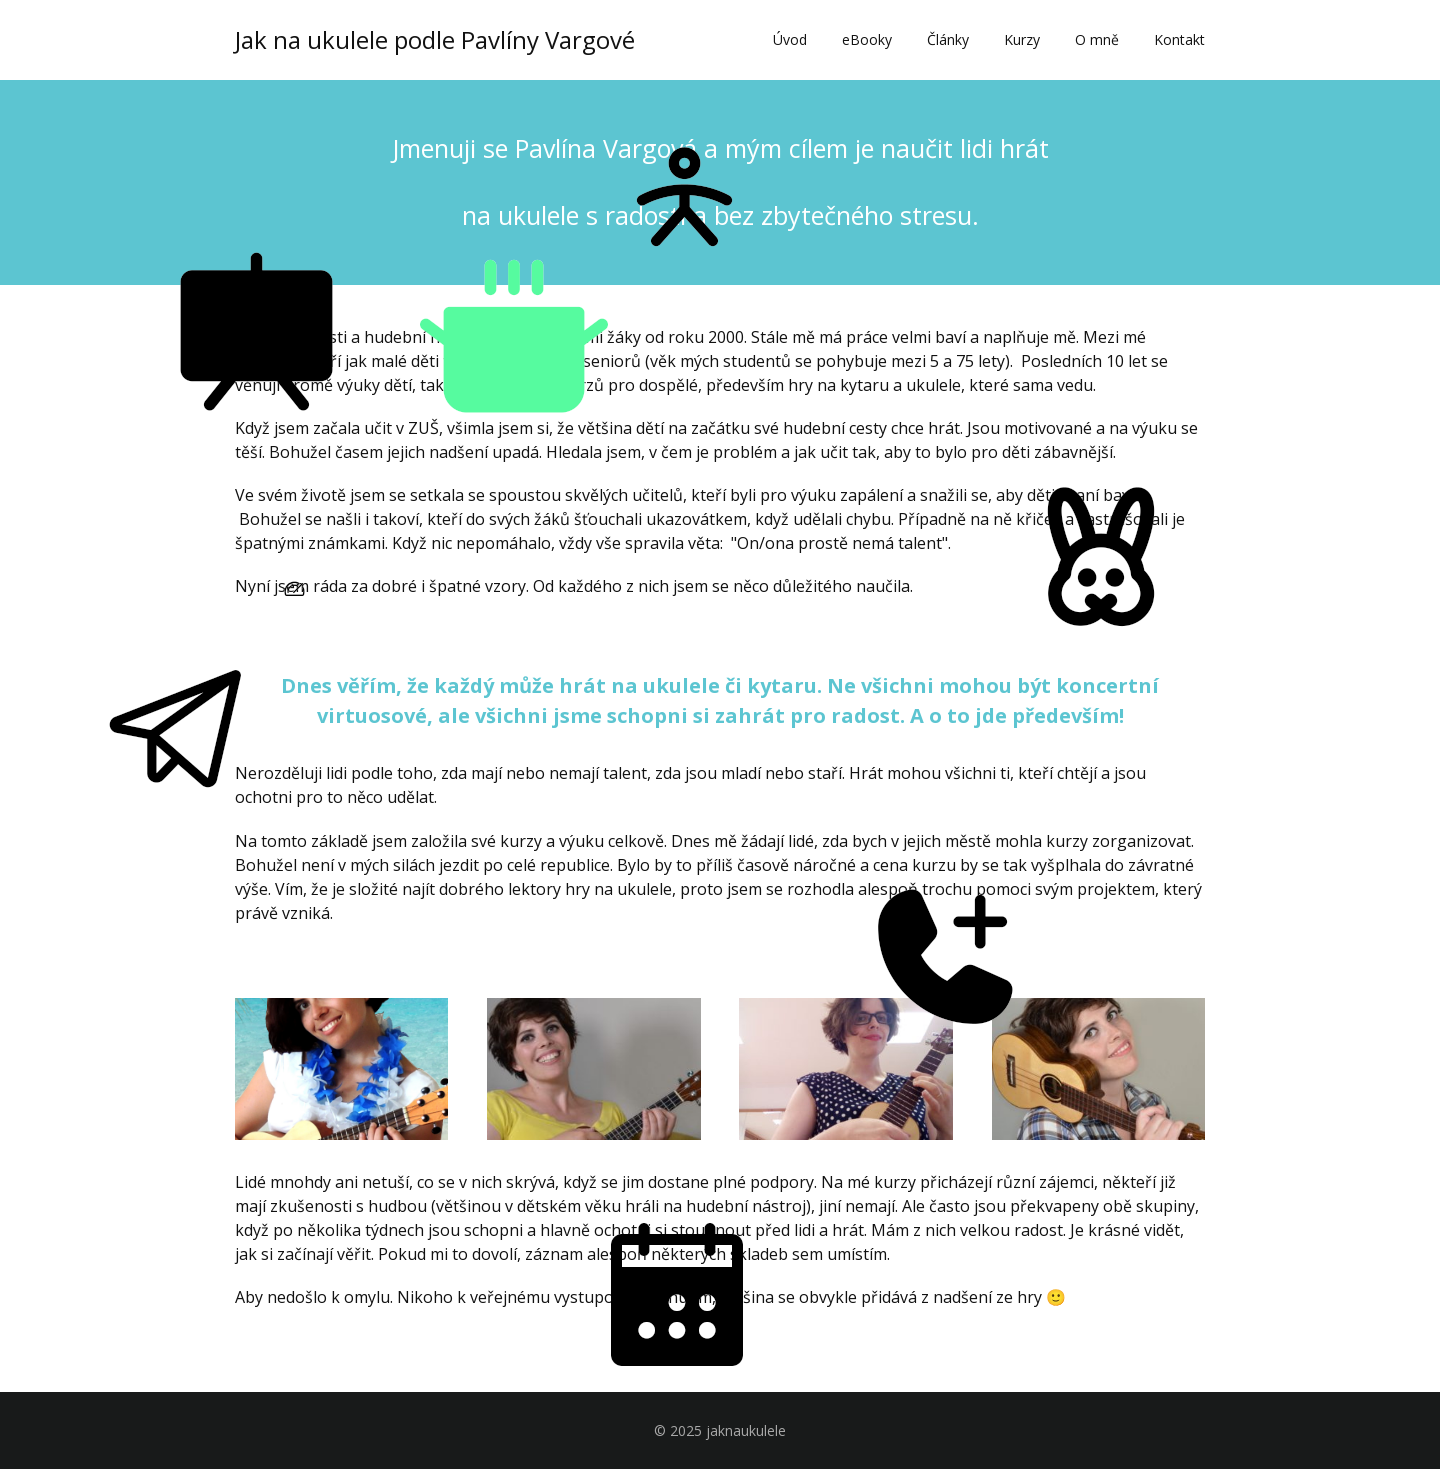 The height and width of the screenshot is (1469, 1440). I want to click on view user profile, so click(684, 198).